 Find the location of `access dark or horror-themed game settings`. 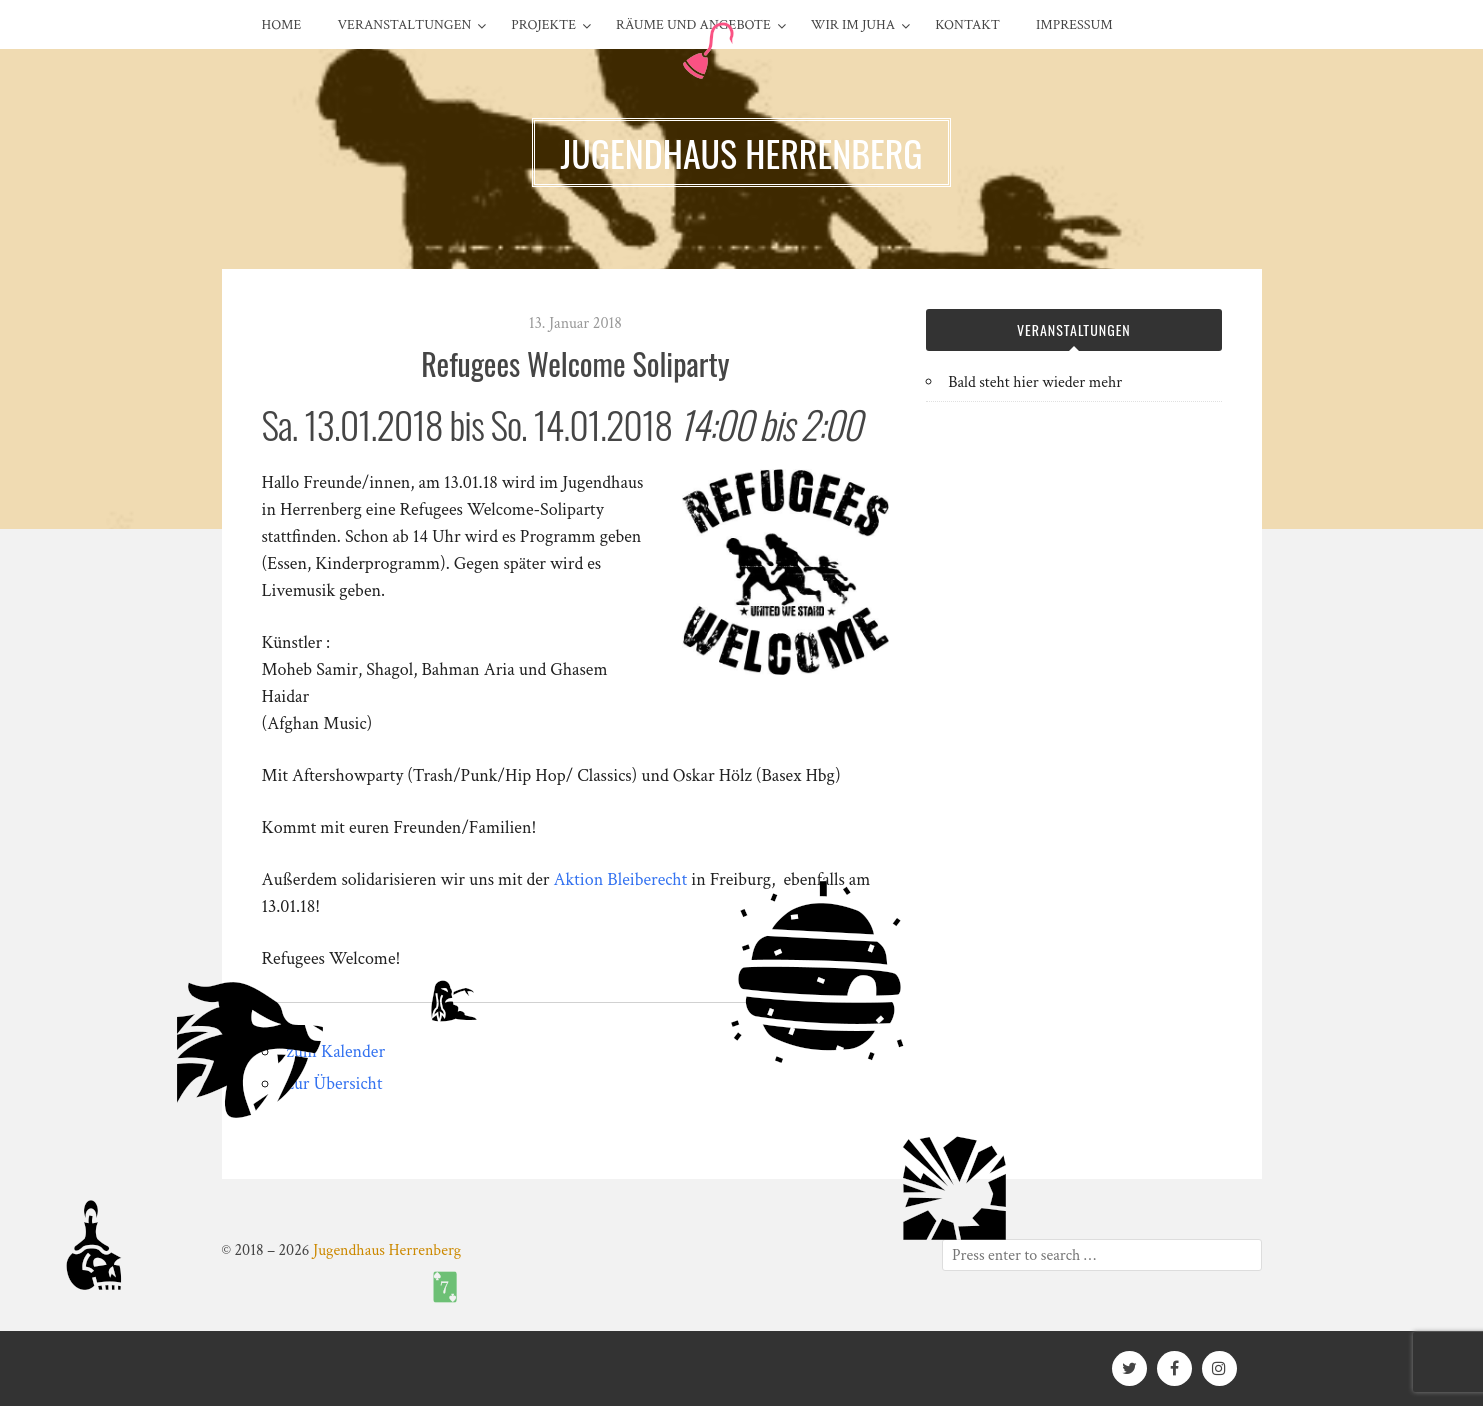

access dark or horror-themed game settings is located at coordinates (91, 1244).